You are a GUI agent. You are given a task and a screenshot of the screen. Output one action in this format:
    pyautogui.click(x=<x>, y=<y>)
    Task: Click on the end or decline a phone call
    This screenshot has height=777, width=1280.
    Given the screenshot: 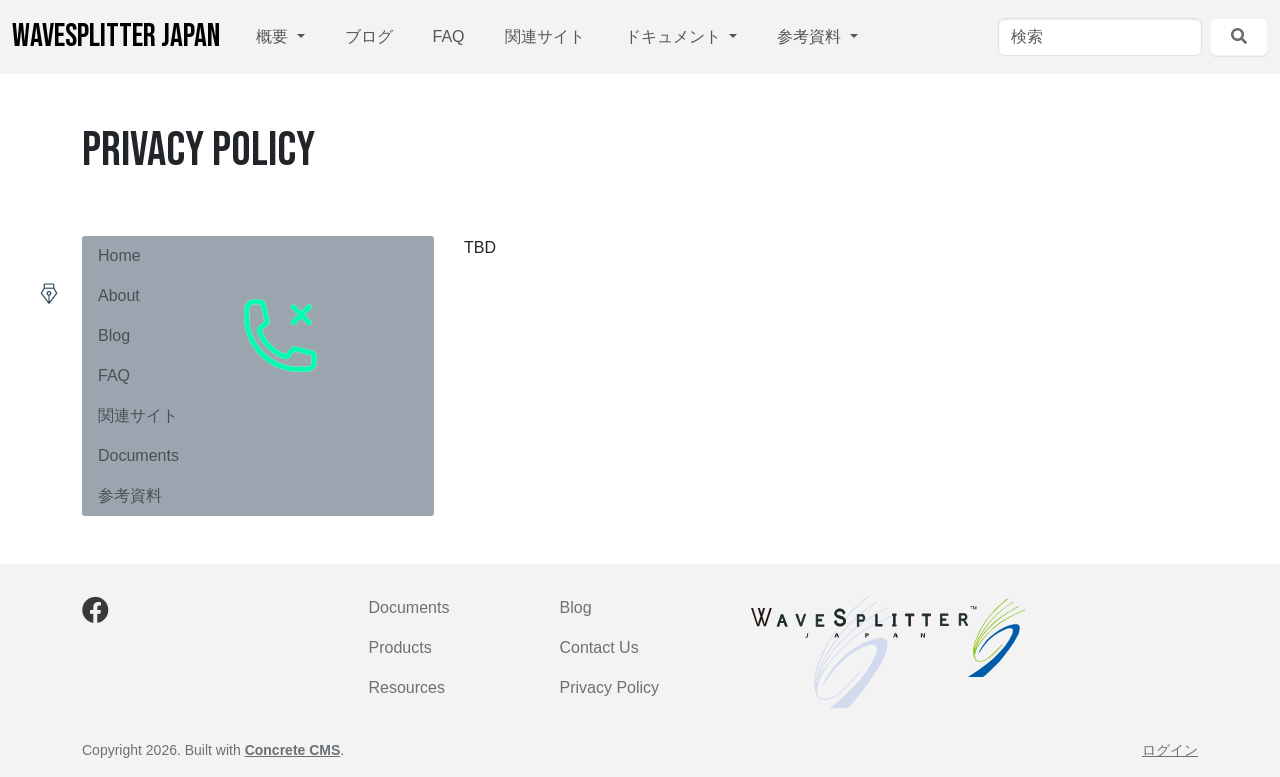 What is the action you would take?
    pyautogui.click(x=280, y=335)
    